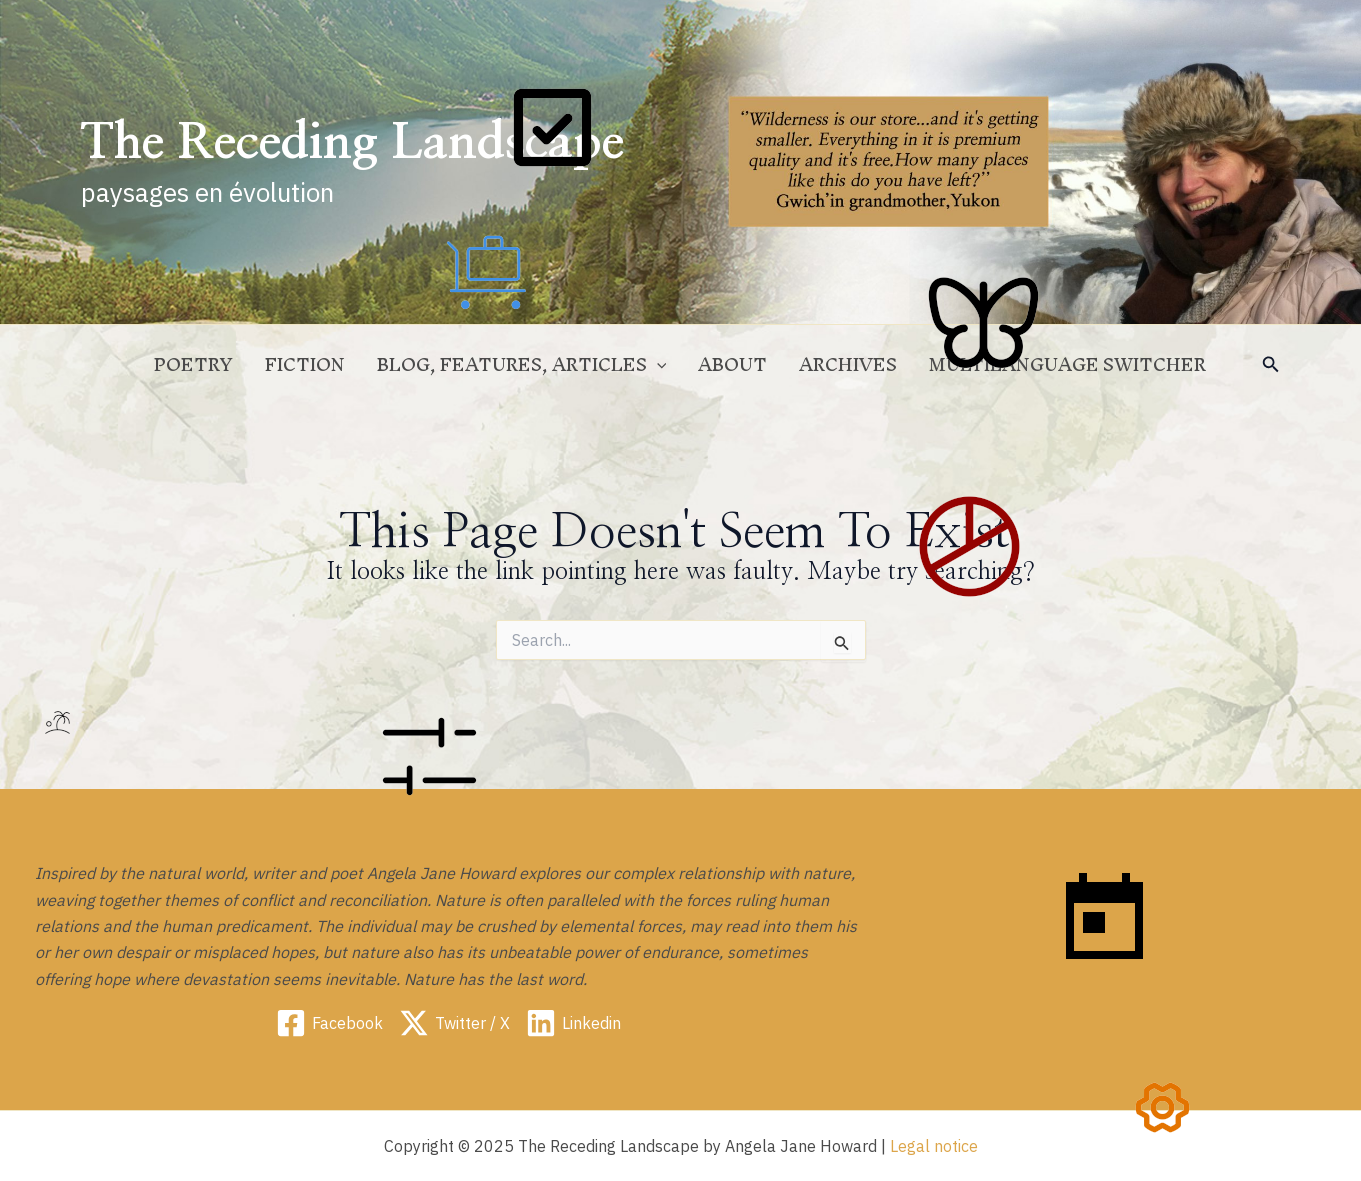 This screenshot has width=1361, height=1181. What do you see at coordinates (429, 756) in the screenshot?
I see `adjust settings or preferences` at bounding box center [429, 756].